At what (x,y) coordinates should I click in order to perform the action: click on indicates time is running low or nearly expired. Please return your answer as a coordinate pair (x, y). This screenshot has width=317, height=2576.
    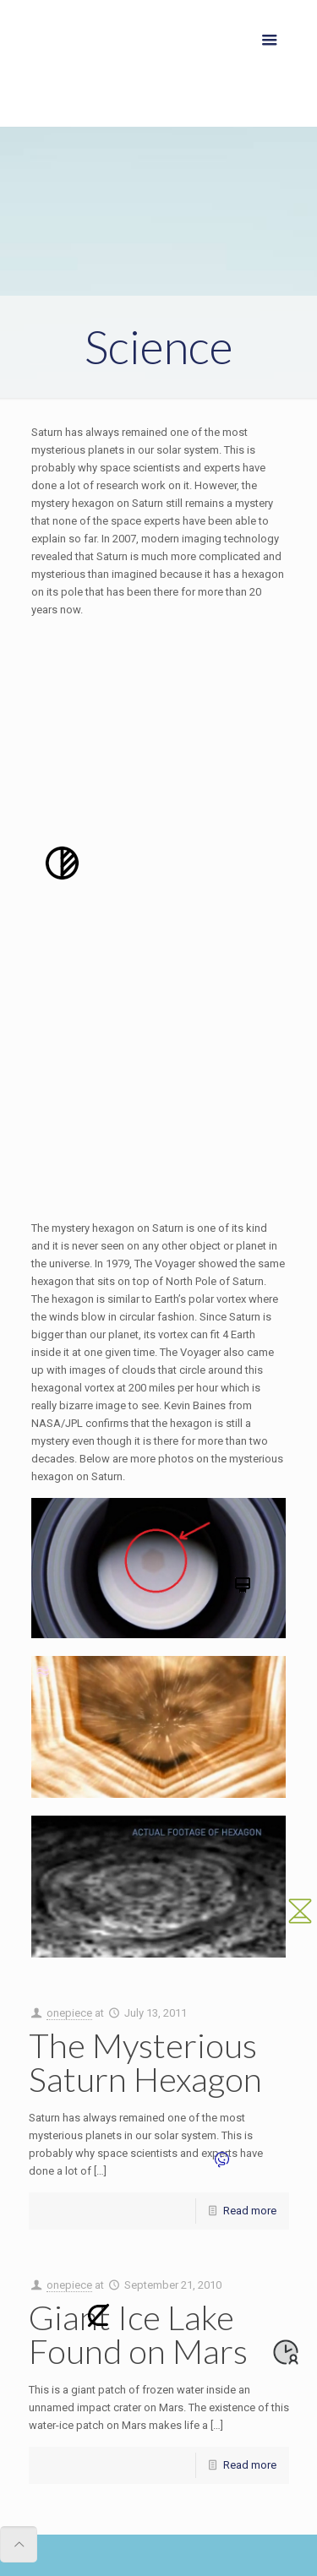
    Looking at the image, I should click on (300, 1911).